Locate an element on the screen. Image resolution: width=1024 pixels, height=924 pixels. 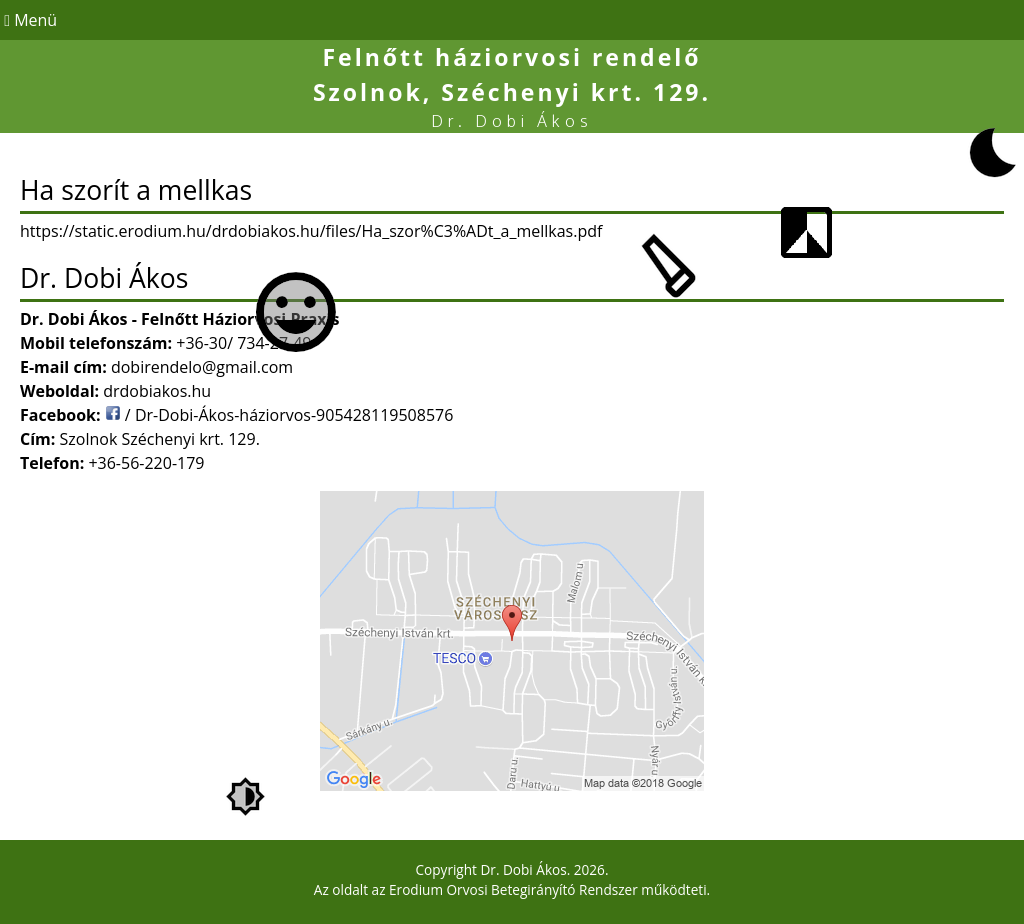
enable bedtime or sleep mode is located at coordinates (994, 152).